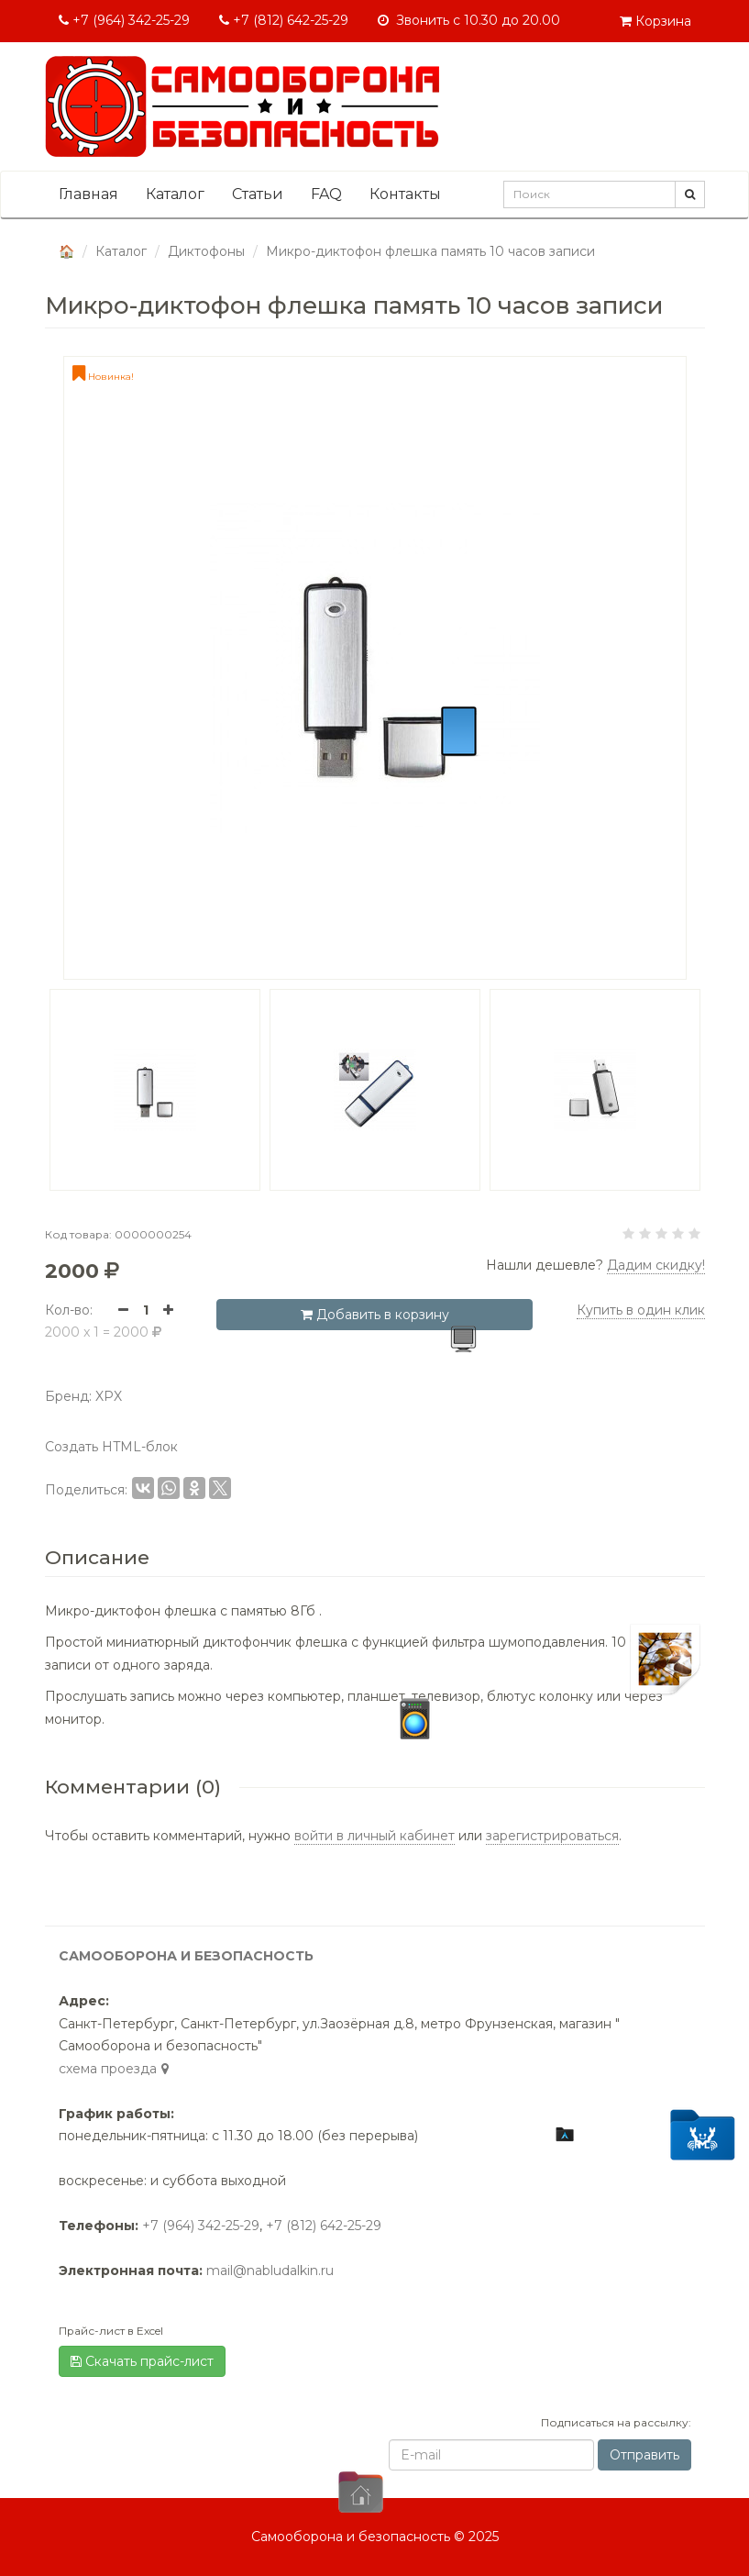 The height and width of the screenshot is (2576, 749). Describe the element at coordinates (360, 2492) in the screenshot. I see `access your home folder` at that location.